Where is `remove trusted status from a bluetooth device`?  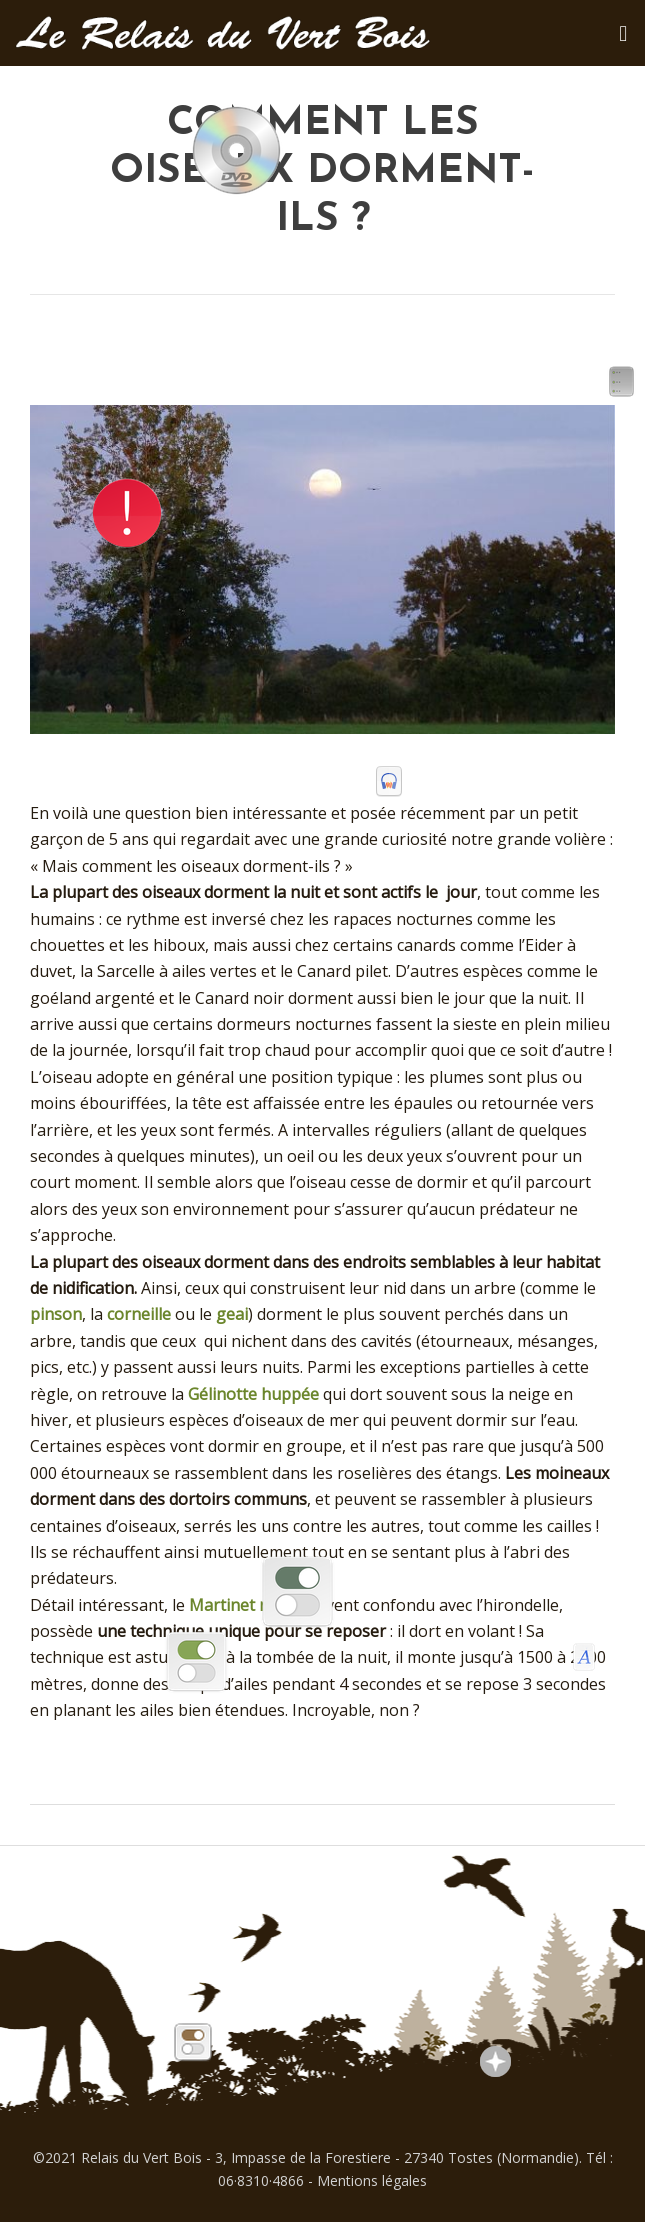 remove trusted status from a bluetooth device is located at coordinates (495, 2061).